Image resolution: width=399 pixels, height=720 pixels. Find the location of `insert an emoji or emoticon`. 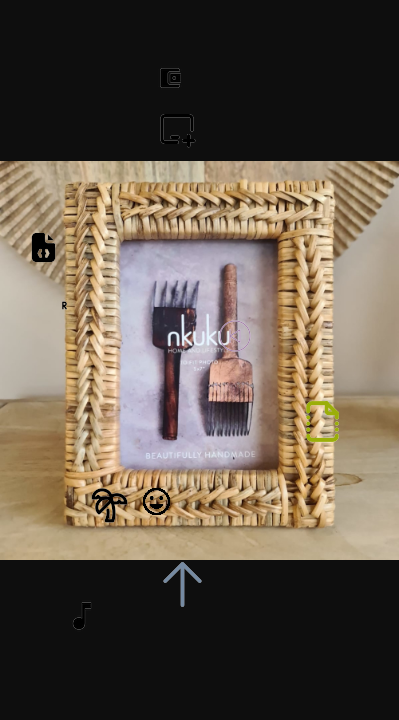

insert an emoji or emoticon is located at coordinates (156, 501).